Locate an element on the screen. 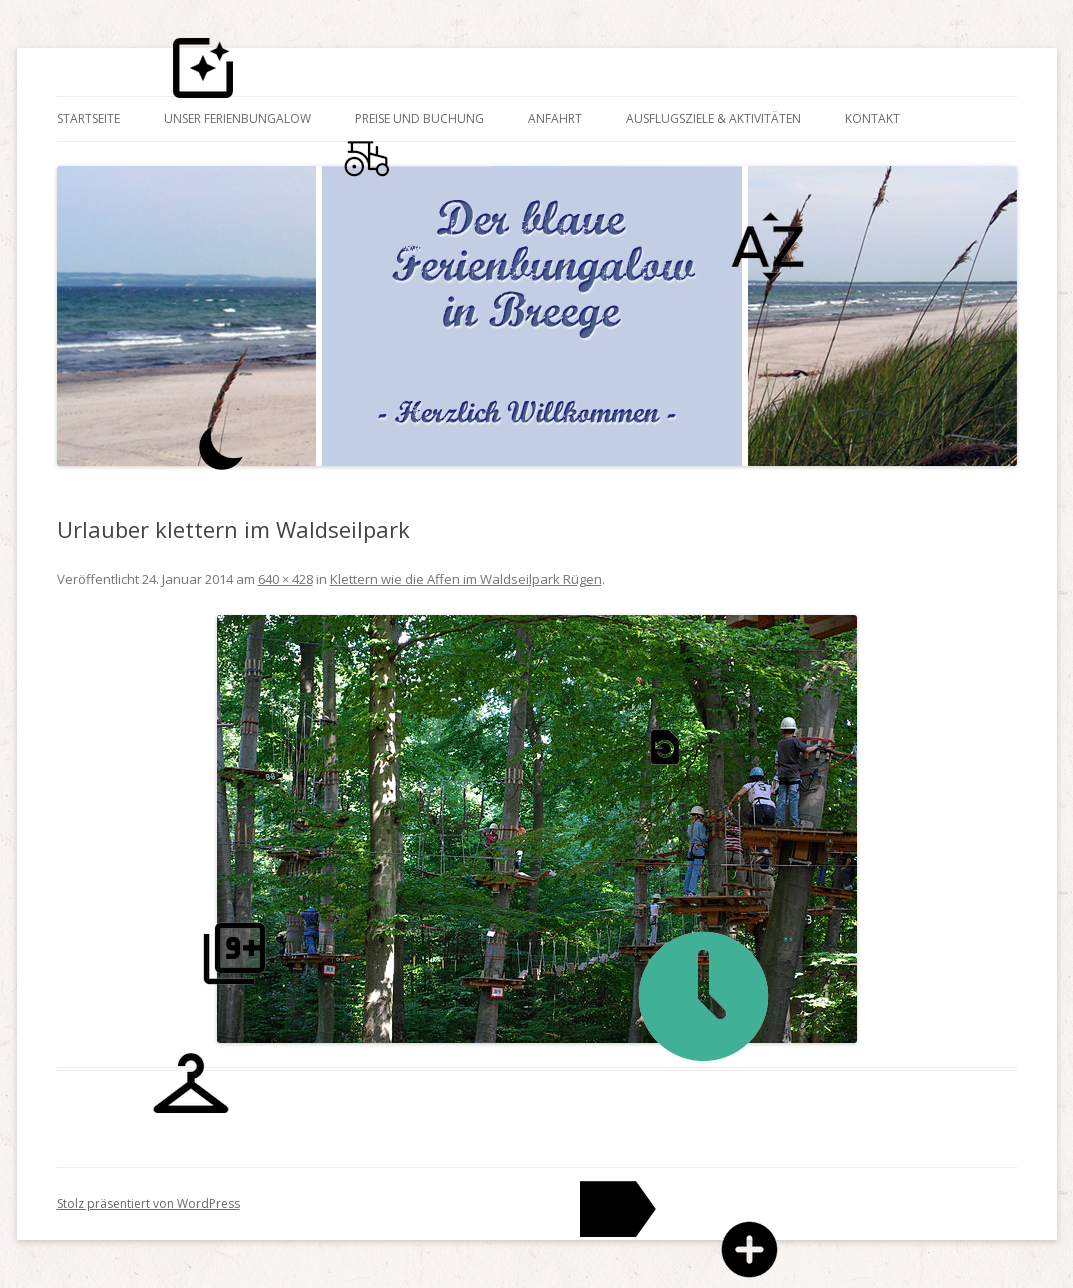 This screenshot has width=1073, height=1288. restore a previous version of a document is located at coordinates (665, 747).